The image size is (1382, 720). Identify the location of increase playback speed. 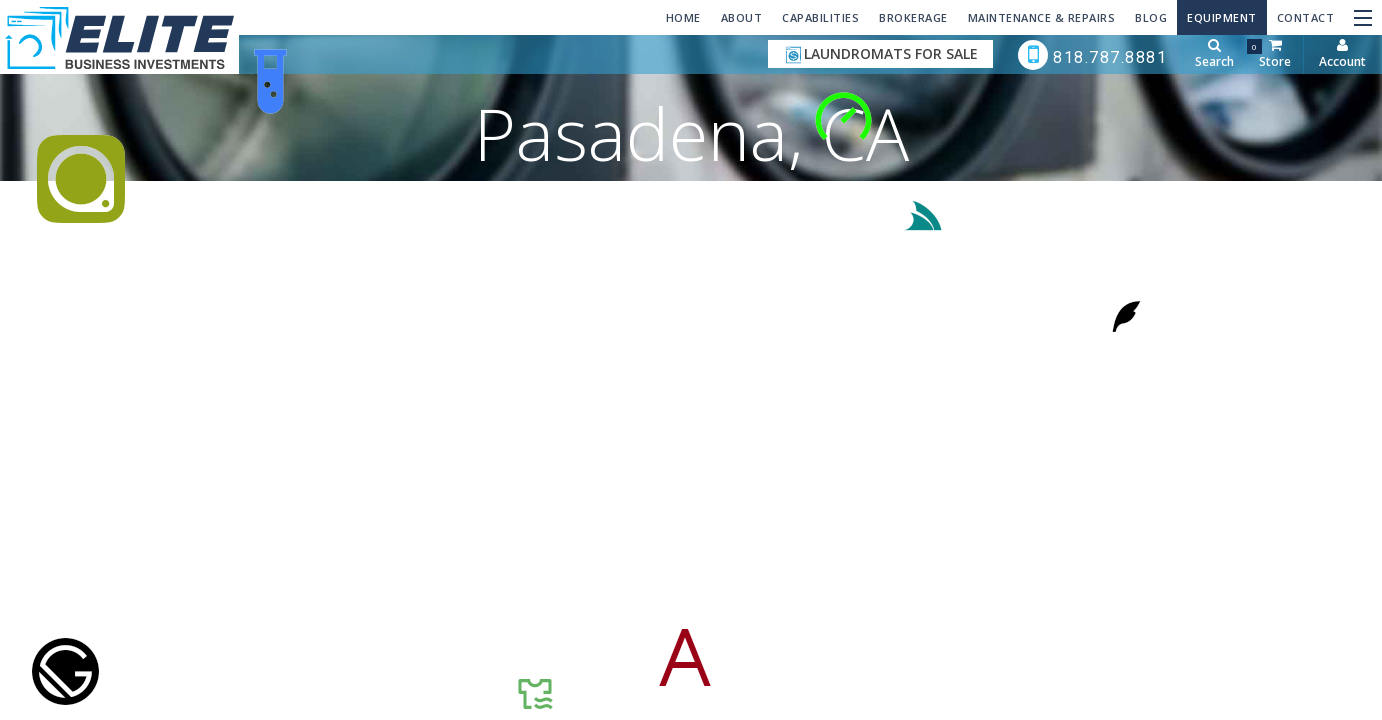
(843, 117).